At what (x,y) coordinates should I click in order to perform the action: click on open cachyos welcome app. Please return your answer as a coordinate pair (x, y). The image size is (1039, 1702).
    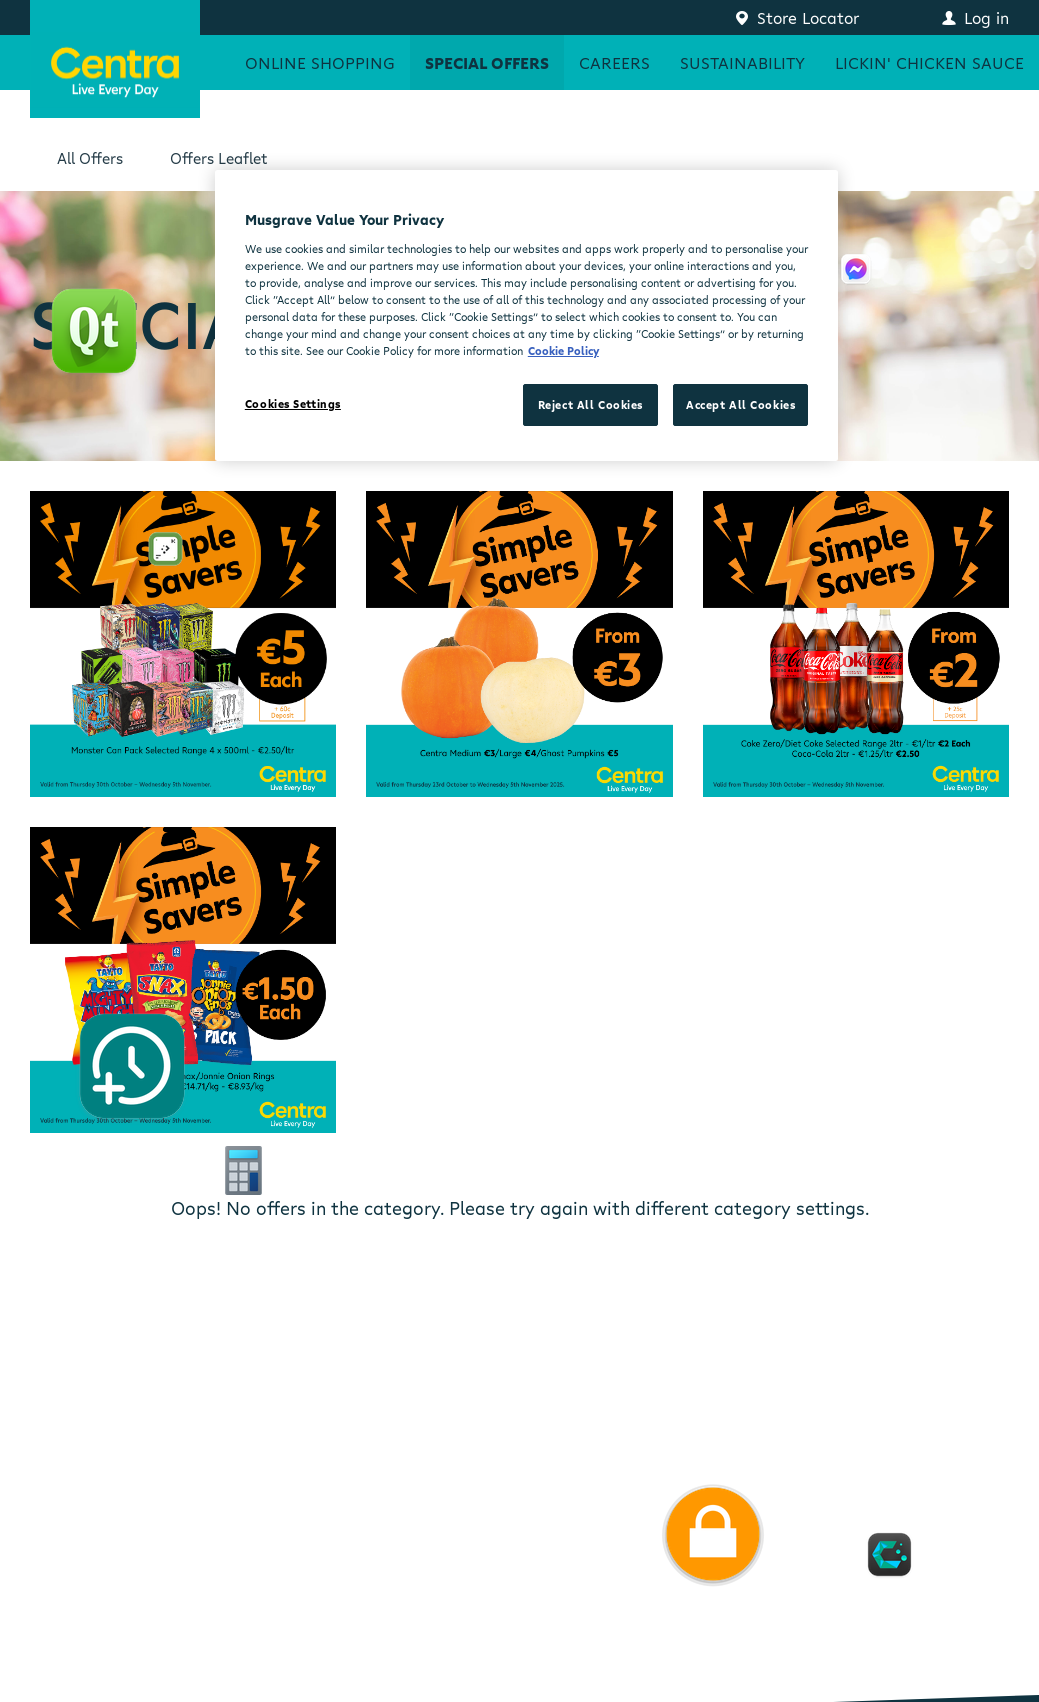
    Looking at the image, I should click on (889, 1554).